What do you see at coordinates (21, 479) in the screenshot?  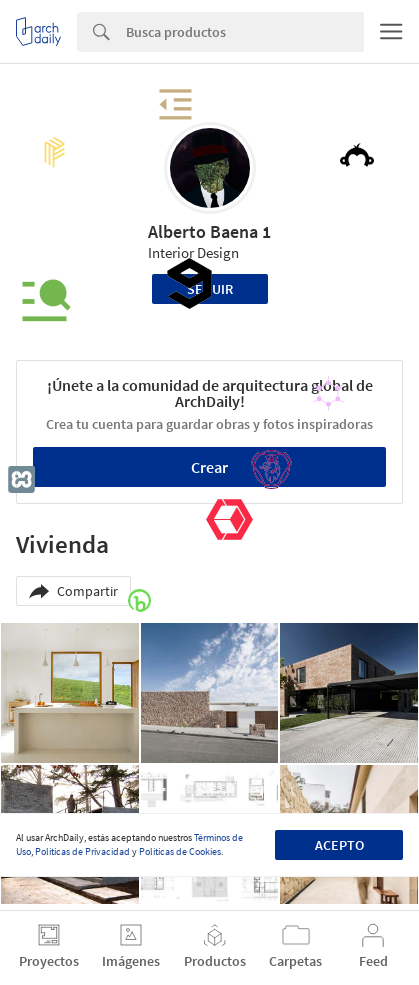 I see `launch xampp local server application` at bounding box center [21, 479].